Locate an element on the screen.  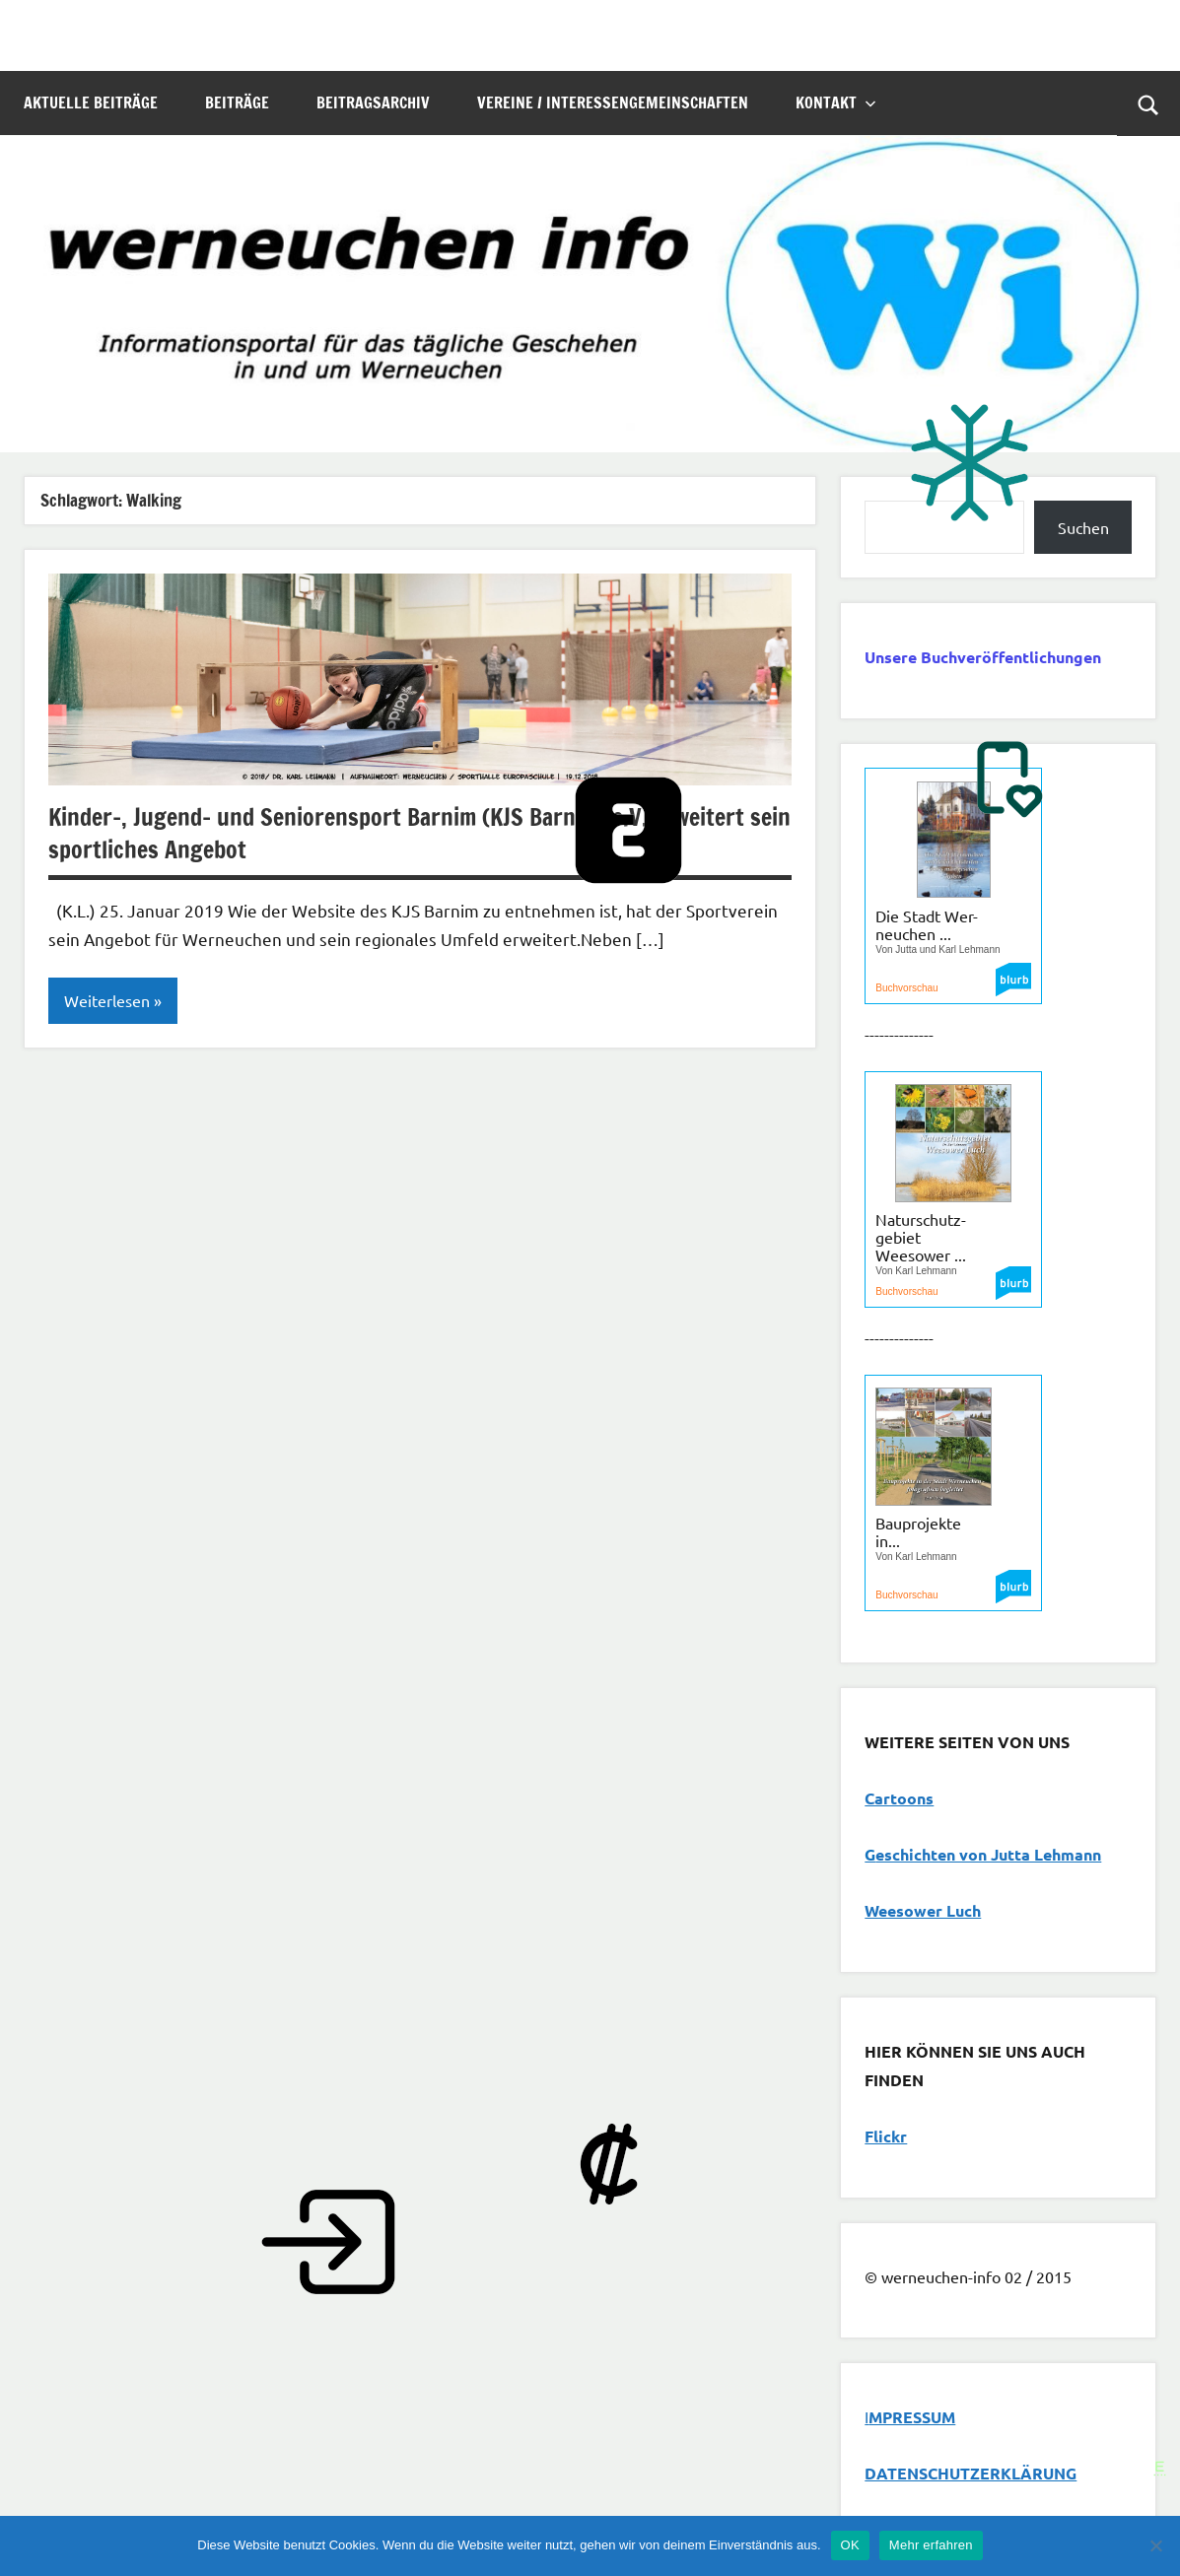
indicates Costa Rican colón currency is located at coordinates (609, 2164).